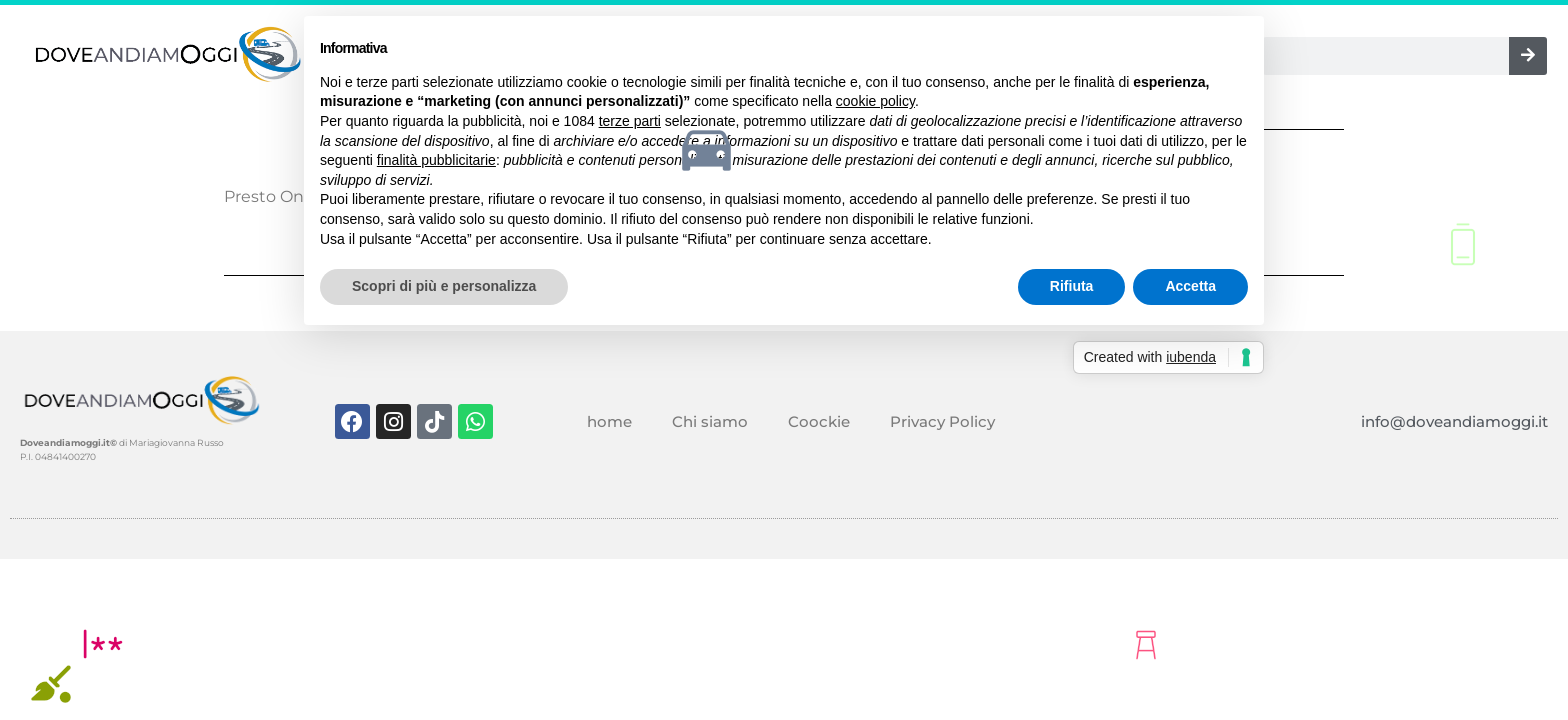 This screenshot has height=720, width=1568. I want to click on access quidditch or broomstick-related games, so click(51, 683).